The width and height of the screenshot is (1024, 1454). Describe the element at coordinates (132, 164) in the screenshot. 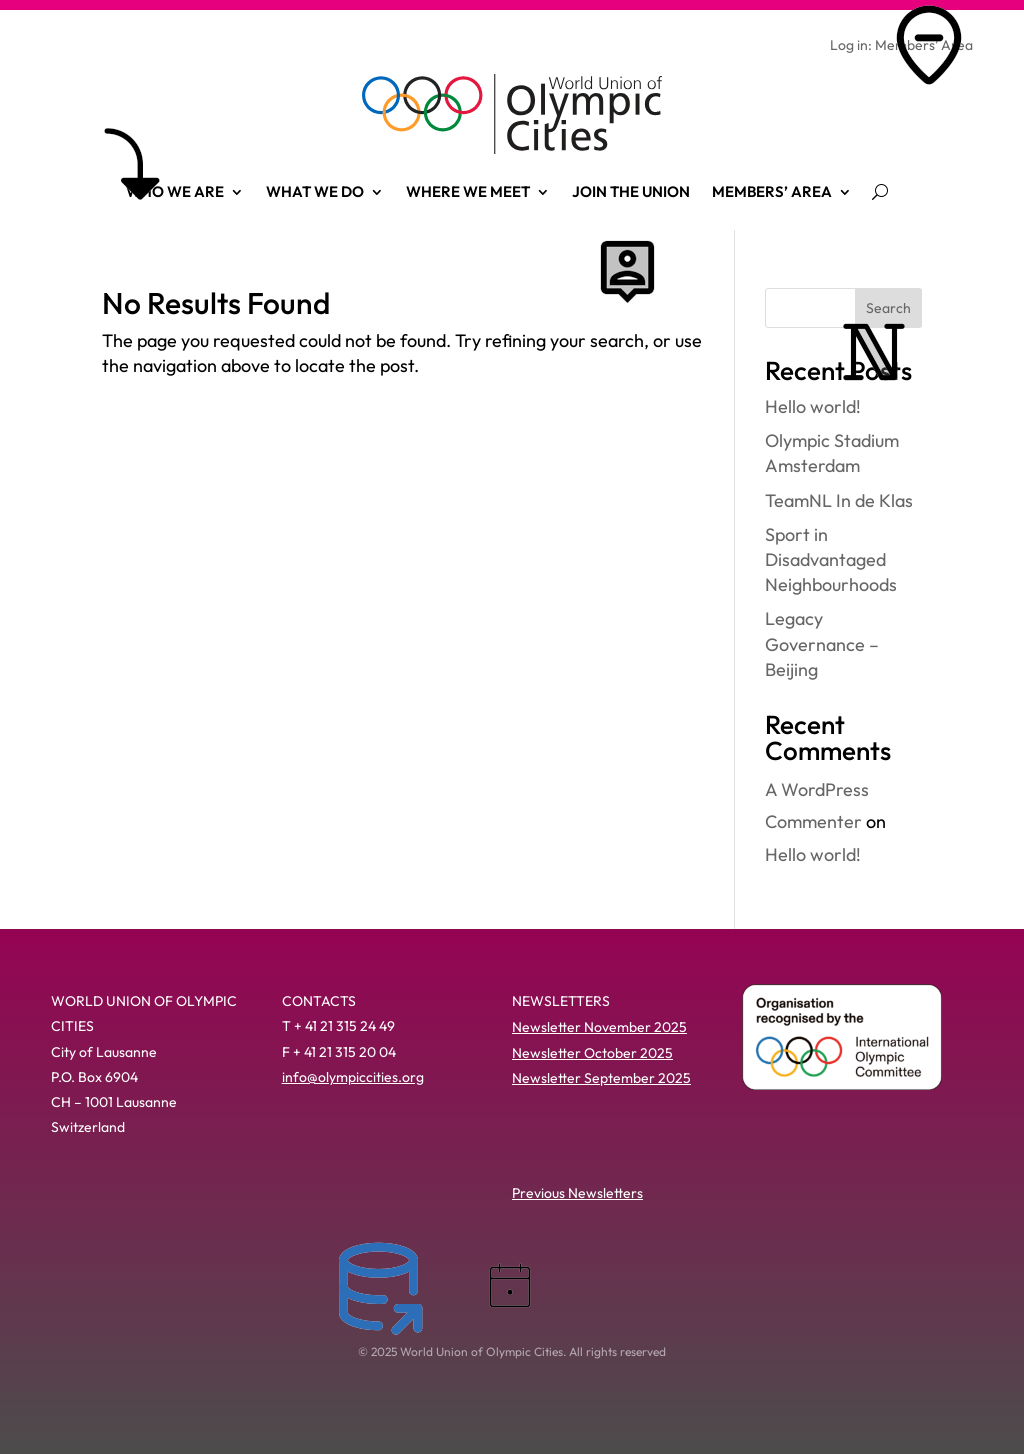

I see `navigate to the next item below` at that location.